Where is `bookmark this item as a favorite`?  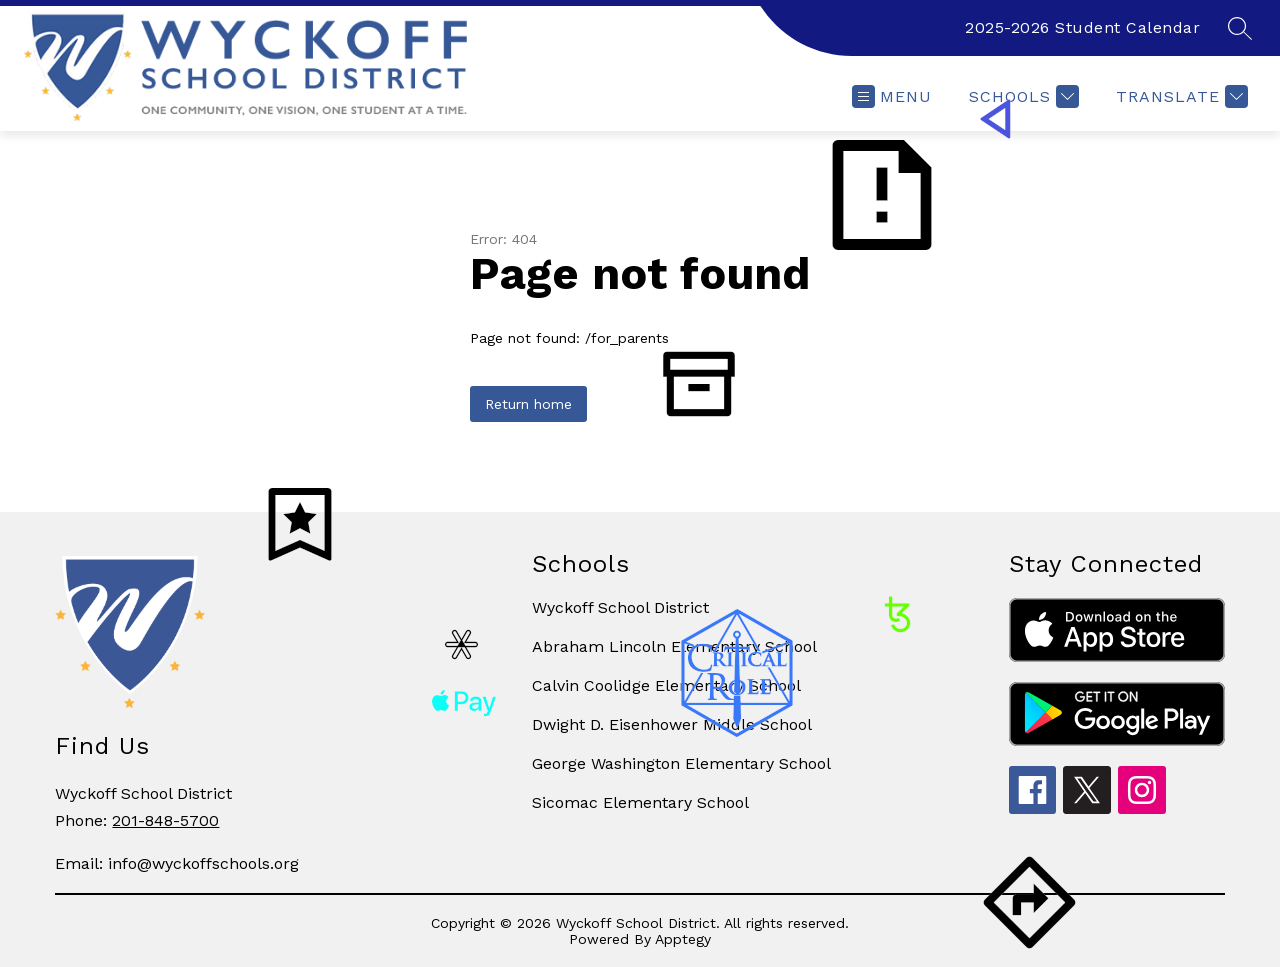
bookmark this item as a favorite is located at coordinates (300, 523).